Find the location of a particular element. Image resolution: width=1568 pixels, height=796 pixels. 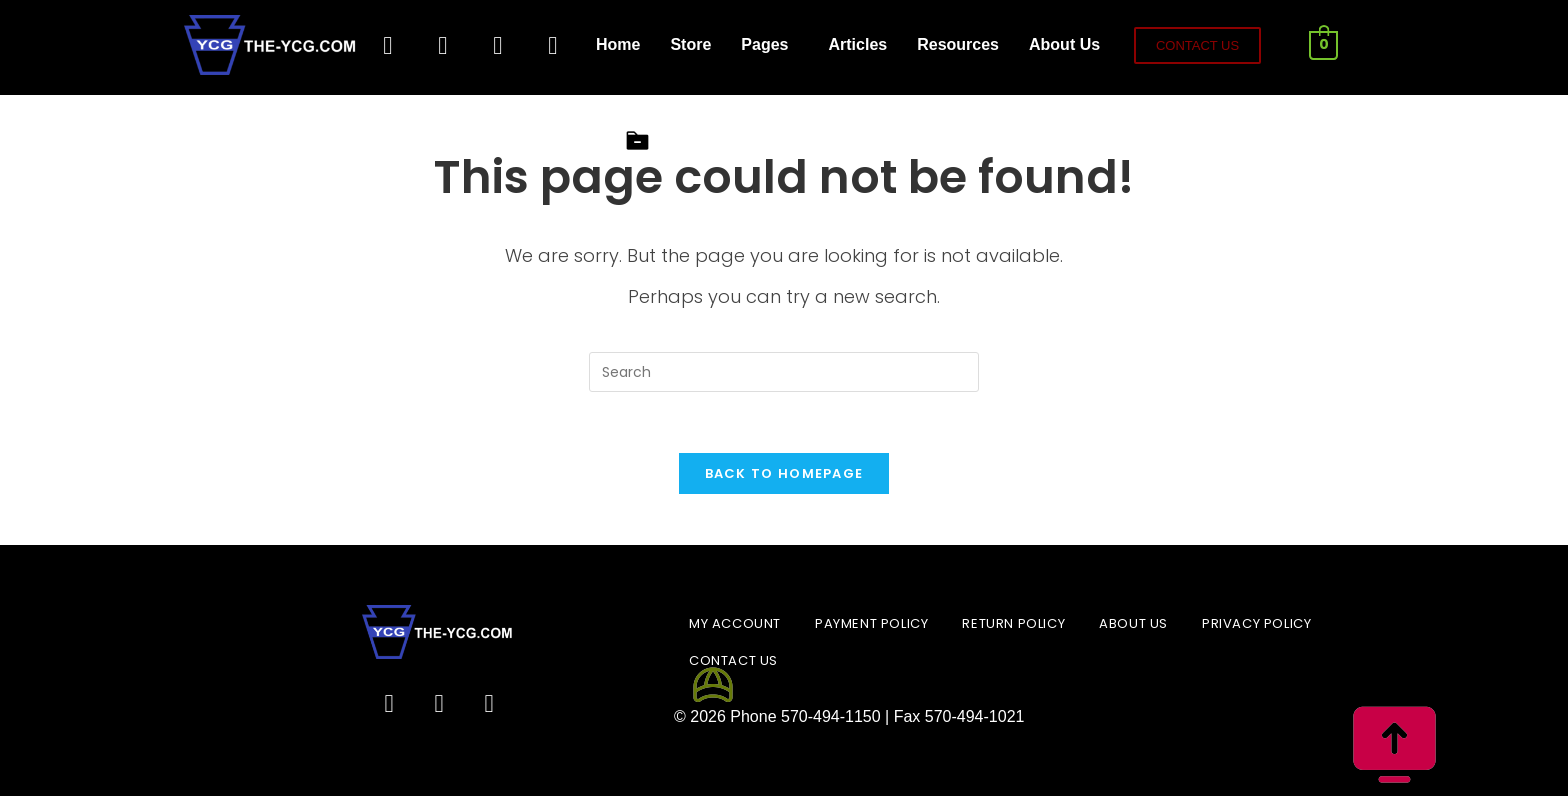

upload file to display or screen is located at coordinates (1394, 741).